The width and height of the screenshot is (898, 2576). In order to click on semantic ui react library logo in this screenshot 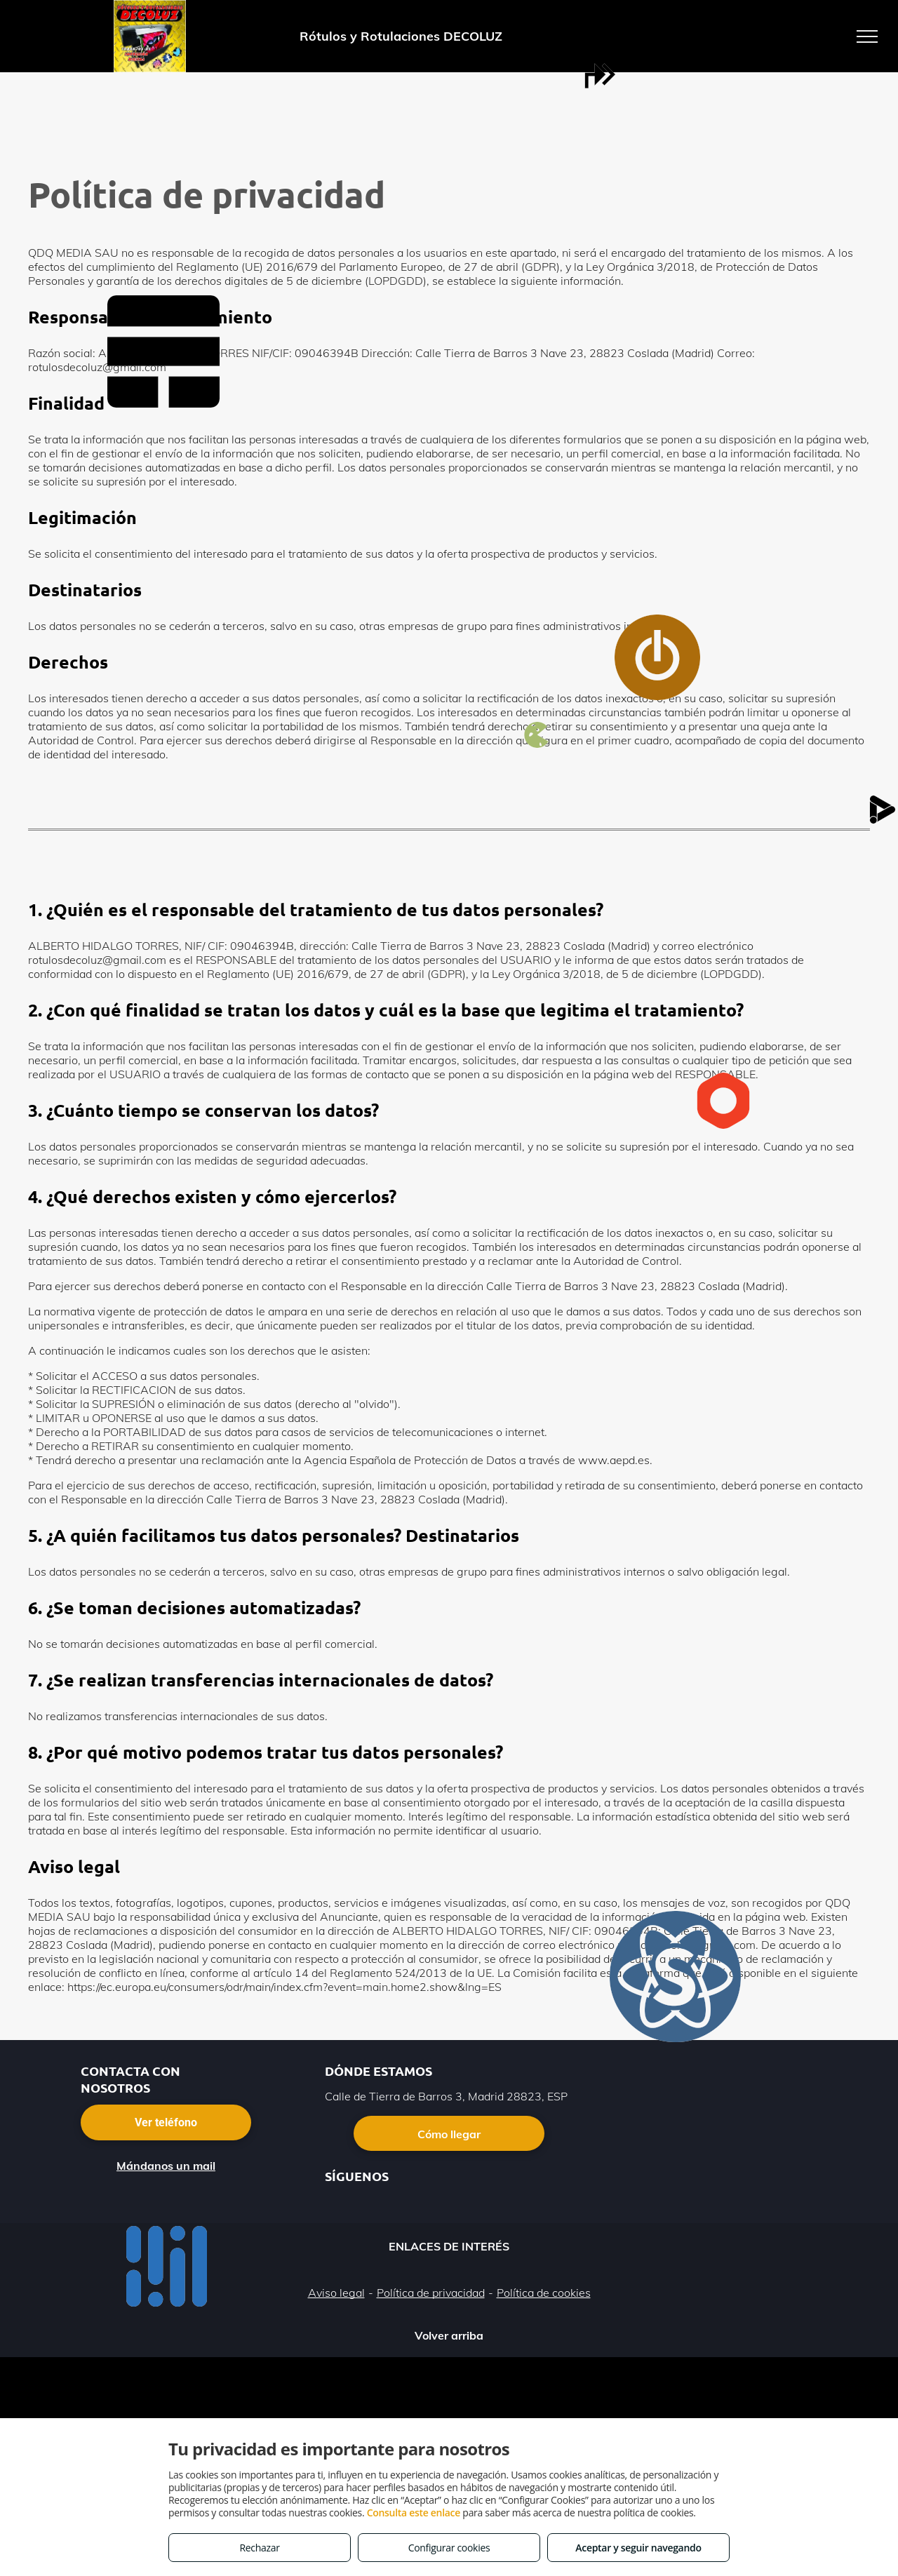, I will do `click(675, 1976)`.